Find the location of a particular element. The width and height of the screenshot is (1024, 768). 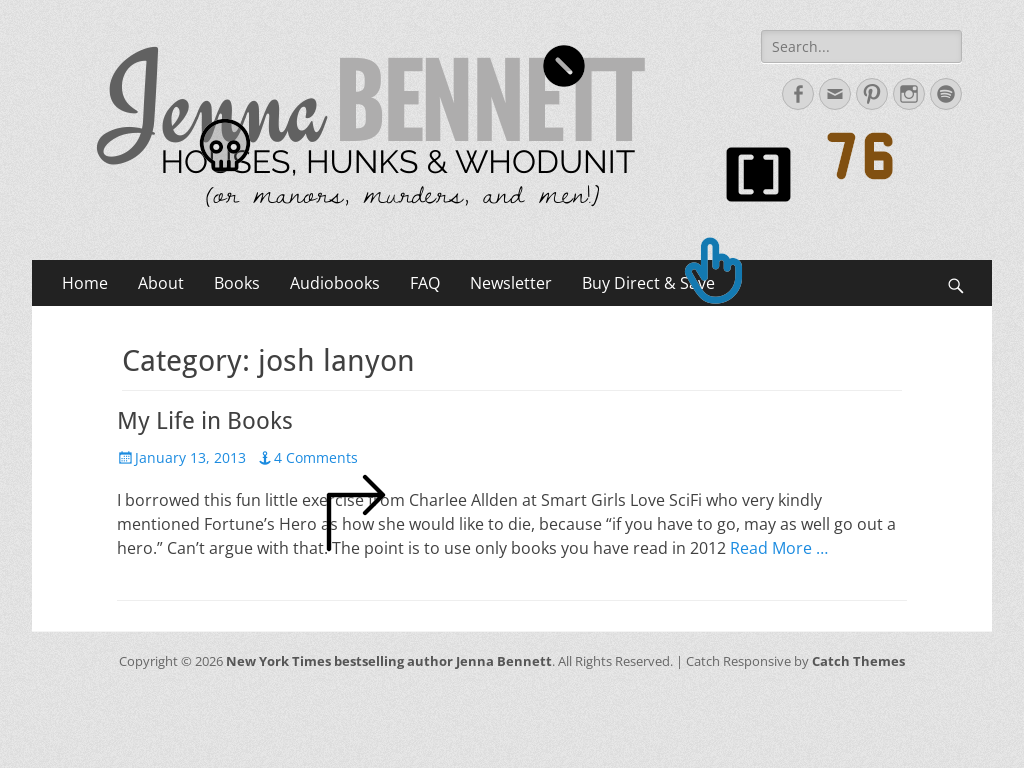

format text as code or array is located at coordinates (758, 174).